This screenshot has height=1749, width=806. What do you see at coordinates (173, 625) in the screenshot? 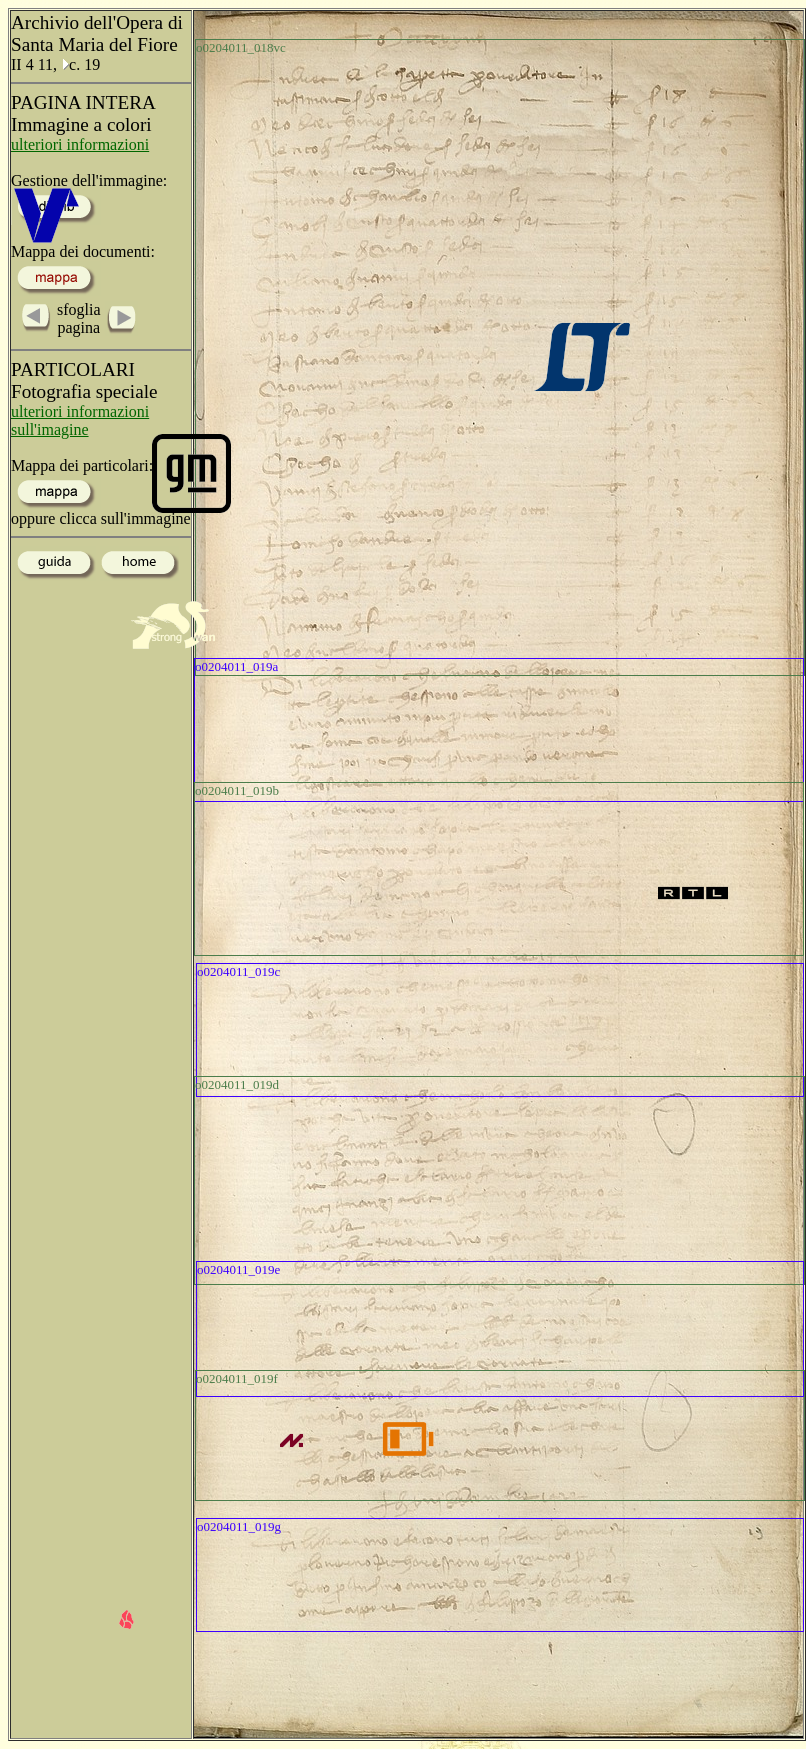
I see `strongSwan VPN client application` at bounding box center [173, 625].